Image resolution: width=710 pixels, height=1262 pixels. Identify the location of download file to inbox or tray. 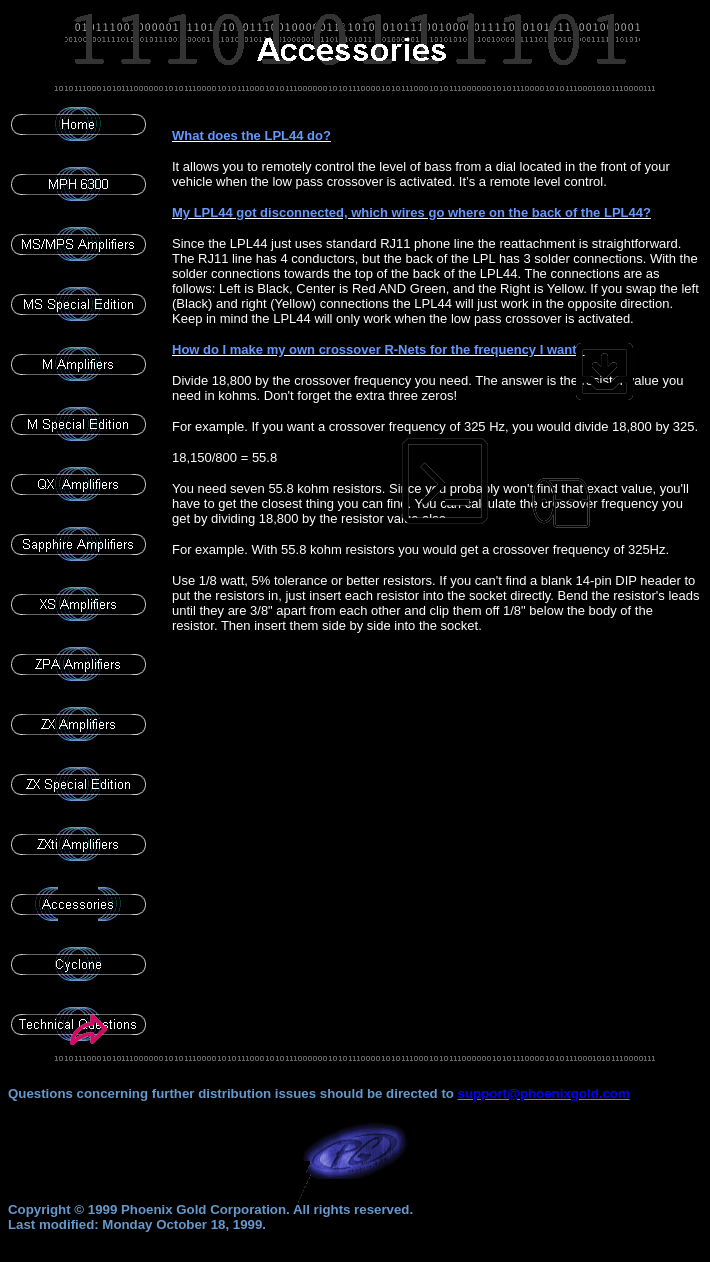
(604, 371).